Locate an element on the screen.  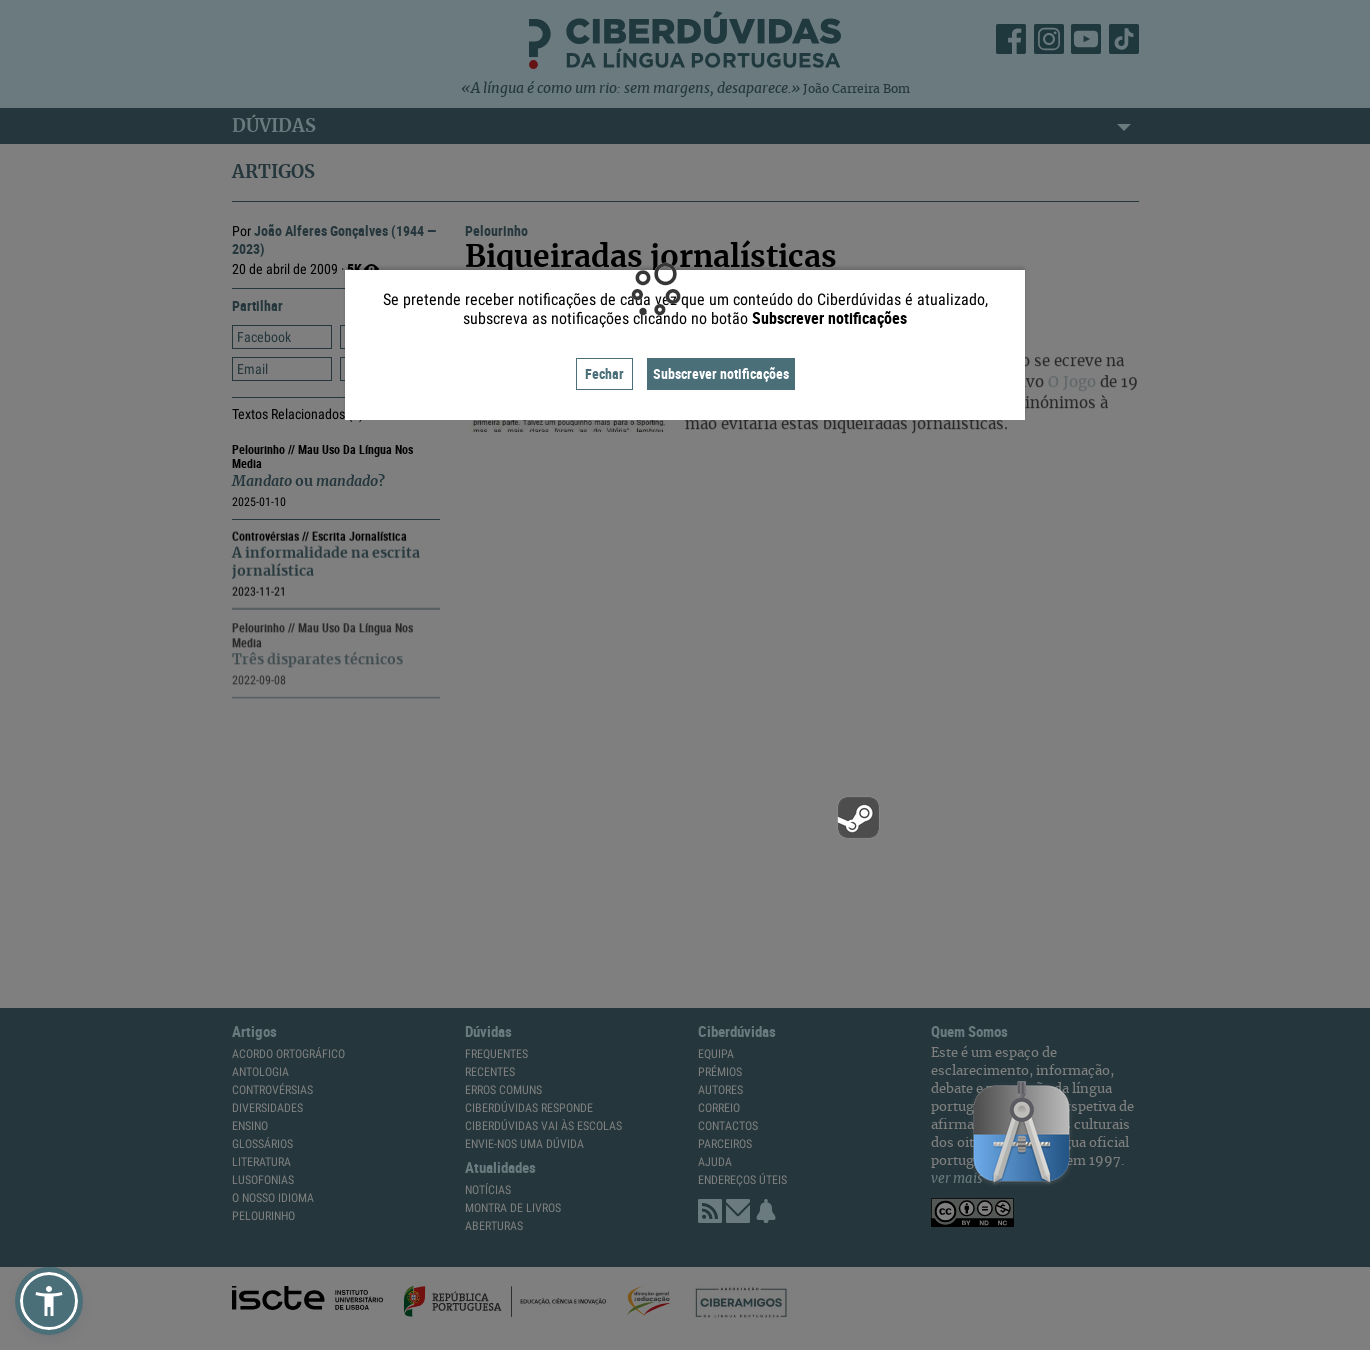
open steamos application is located at coordinates (858, 817).